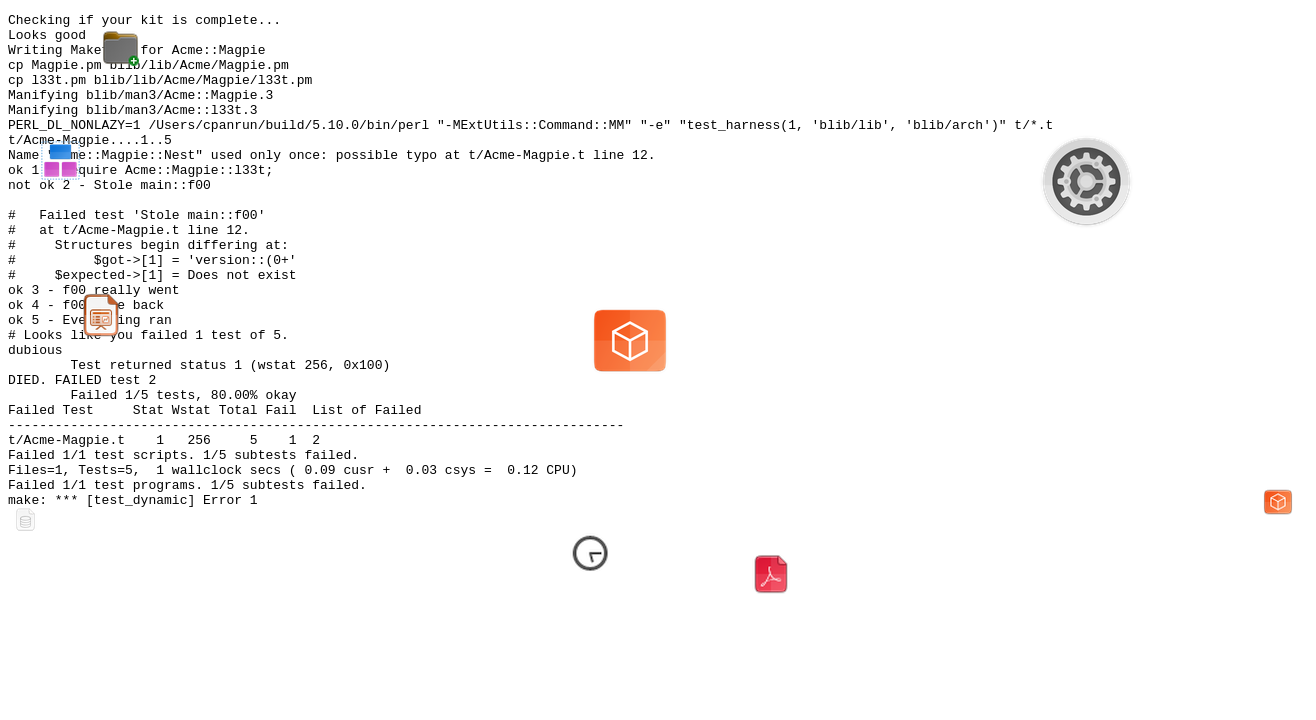 This screenshot has width=1316, height=720. What do you see at coordinates (1086, 181) in the screenshot?
I see `open settings or preferences` at bounding box center [1086, 181].